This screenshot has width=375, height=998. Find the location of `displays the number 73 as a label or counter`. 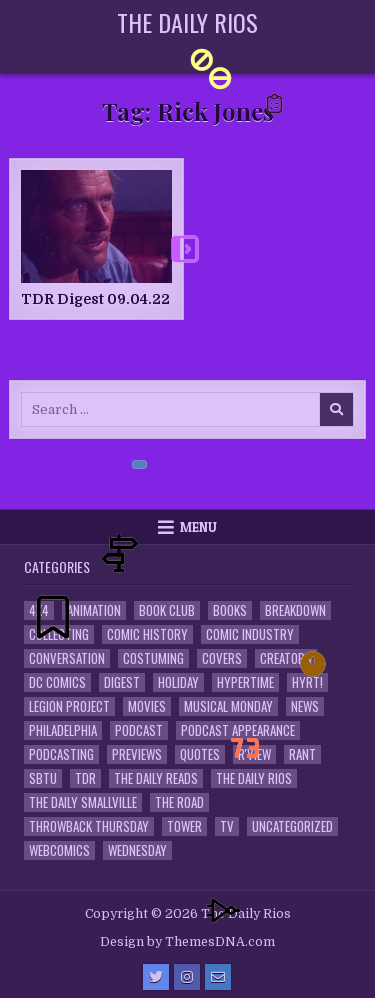

displays the number 73 as a label or counter is located at coordinates (245, 748).